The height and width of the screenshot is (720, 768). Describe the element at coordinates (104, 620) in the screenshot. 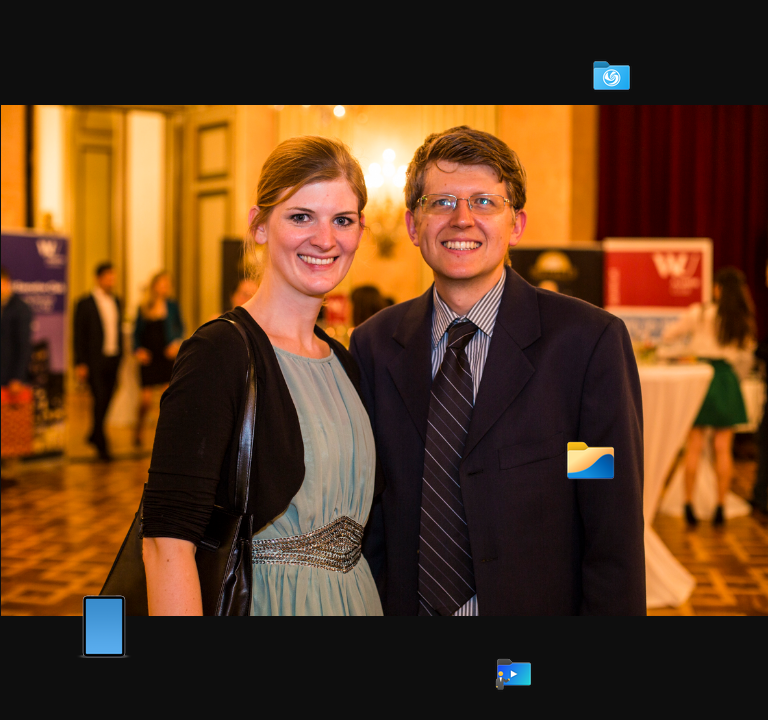

I see `iPad Mini device icon` at that location.